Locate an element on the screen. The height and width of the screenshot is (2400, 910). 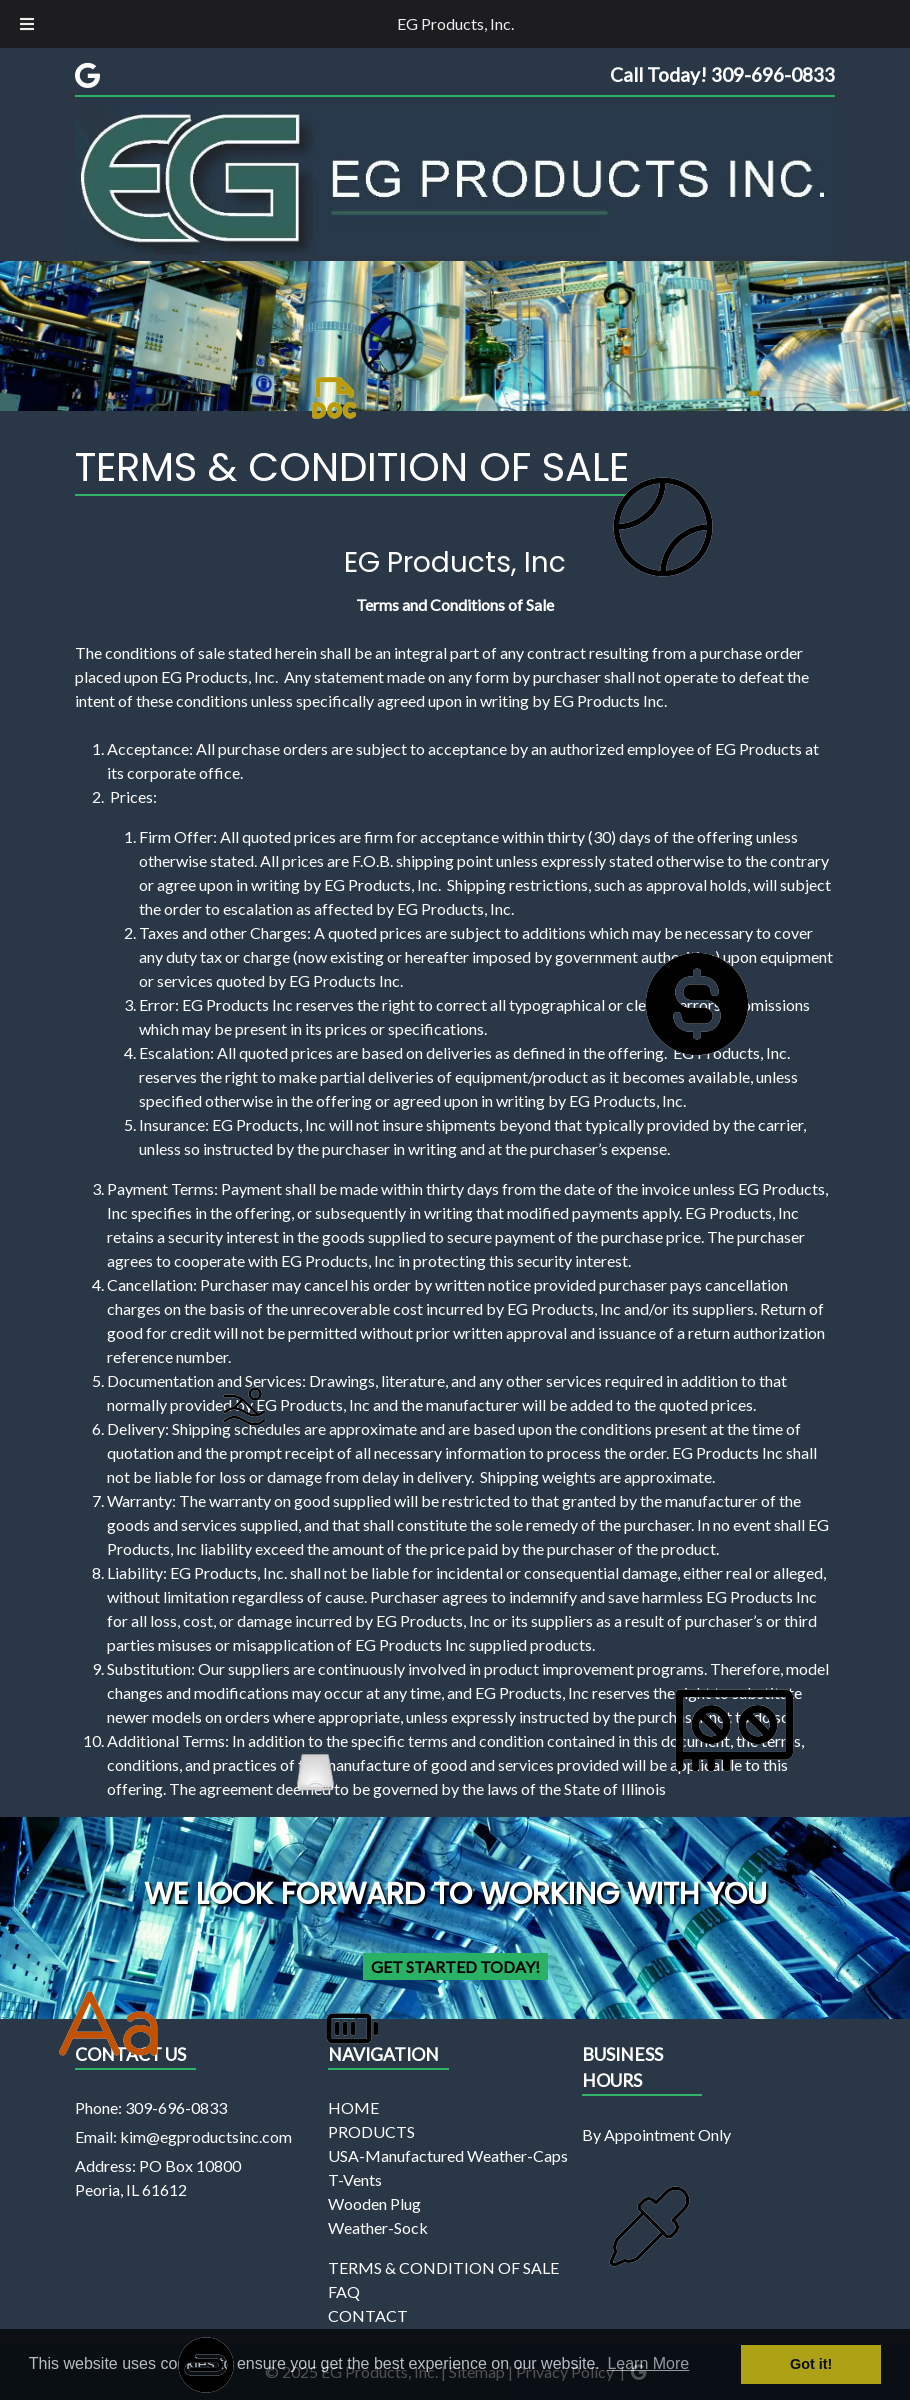
open or view a document file is located at coordinates (334, 399).